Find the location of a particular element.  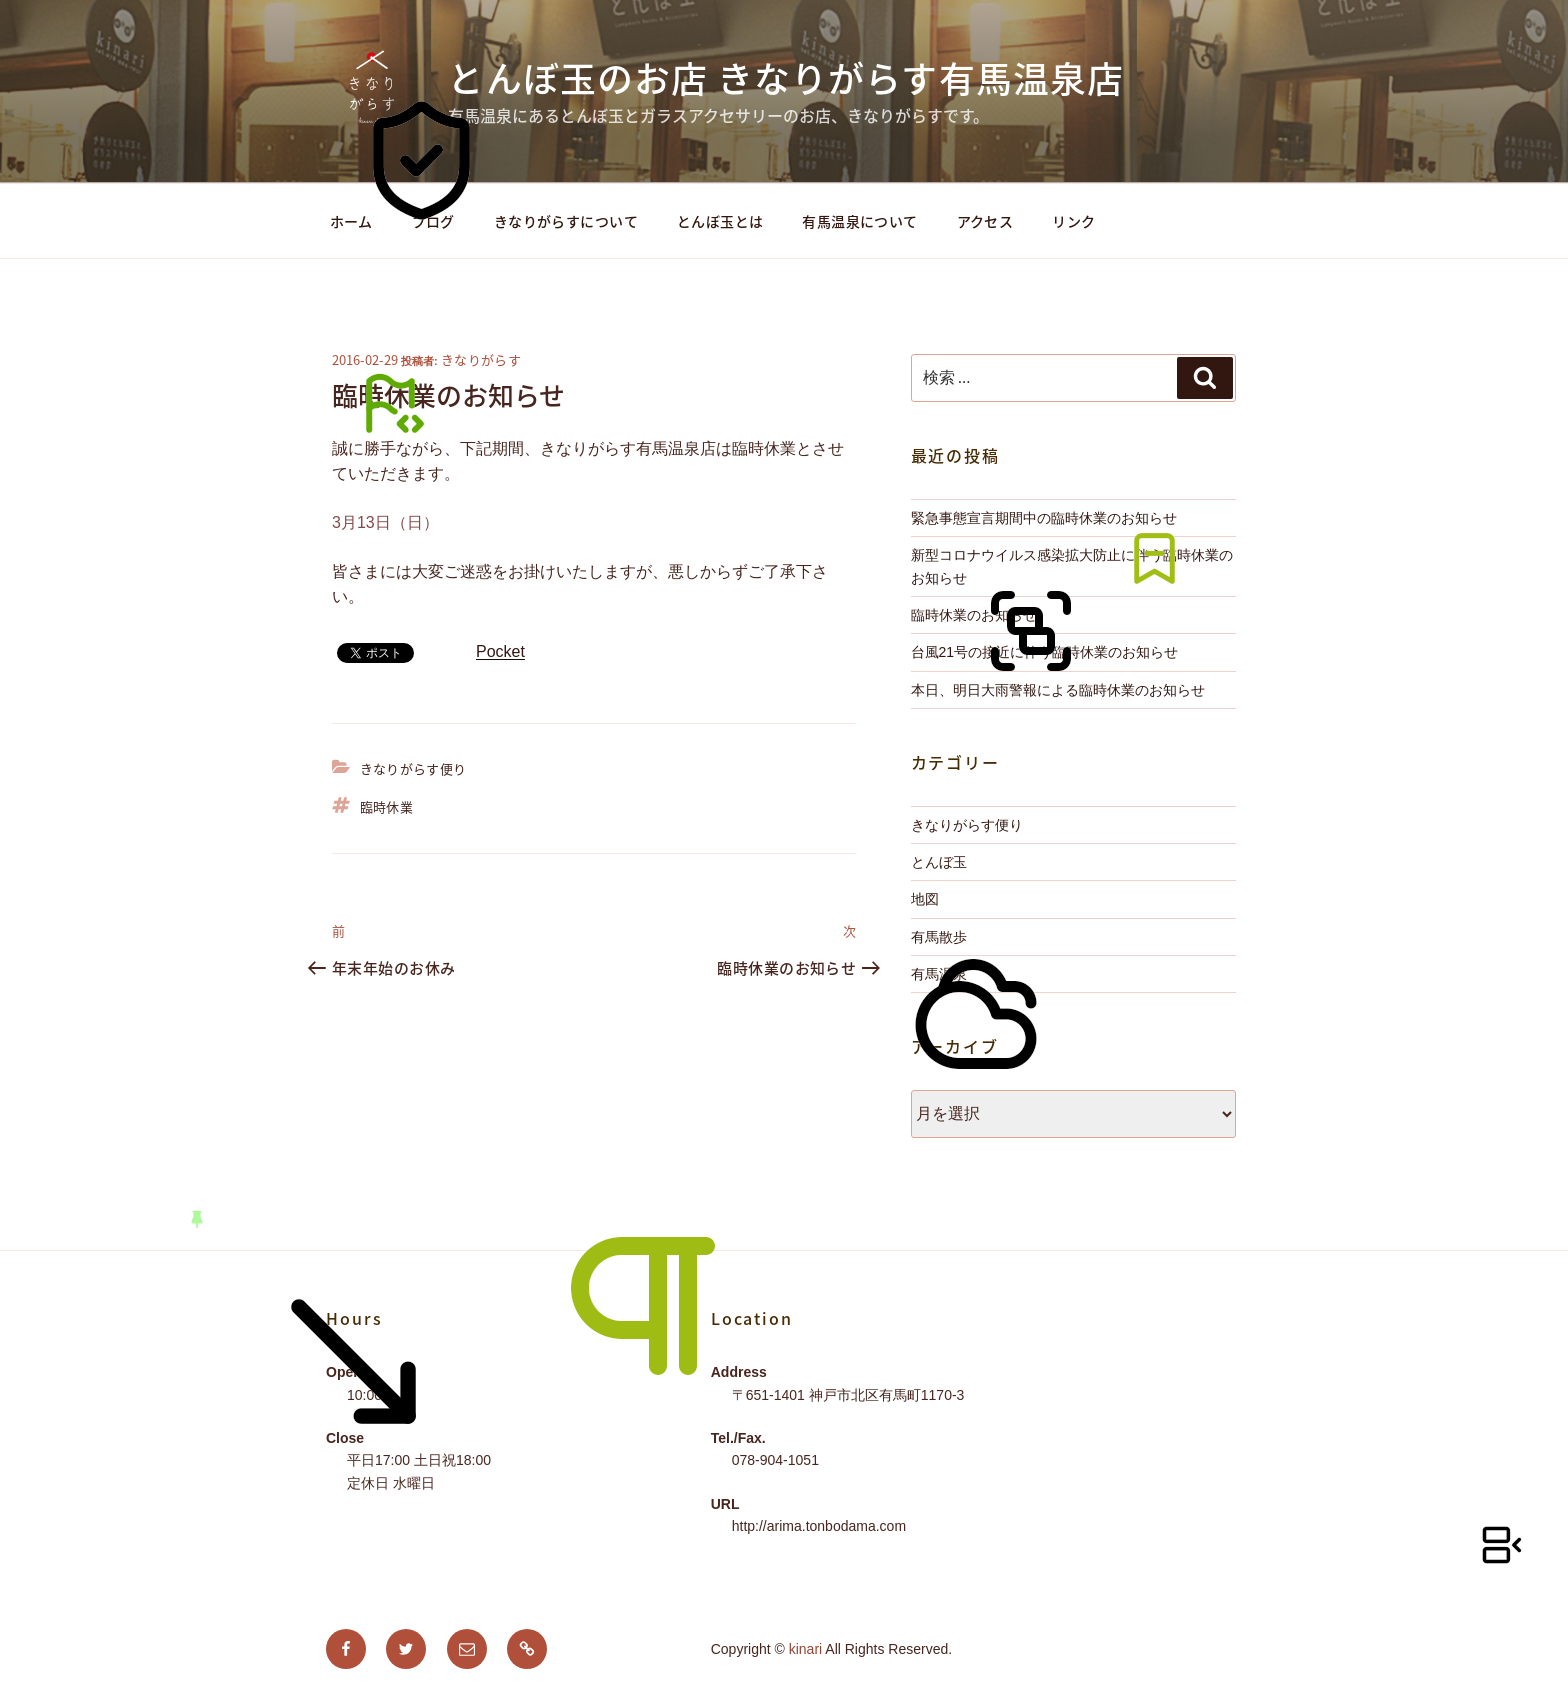

indicates cloudy weather conditions is located at coordinates (976, 1014).